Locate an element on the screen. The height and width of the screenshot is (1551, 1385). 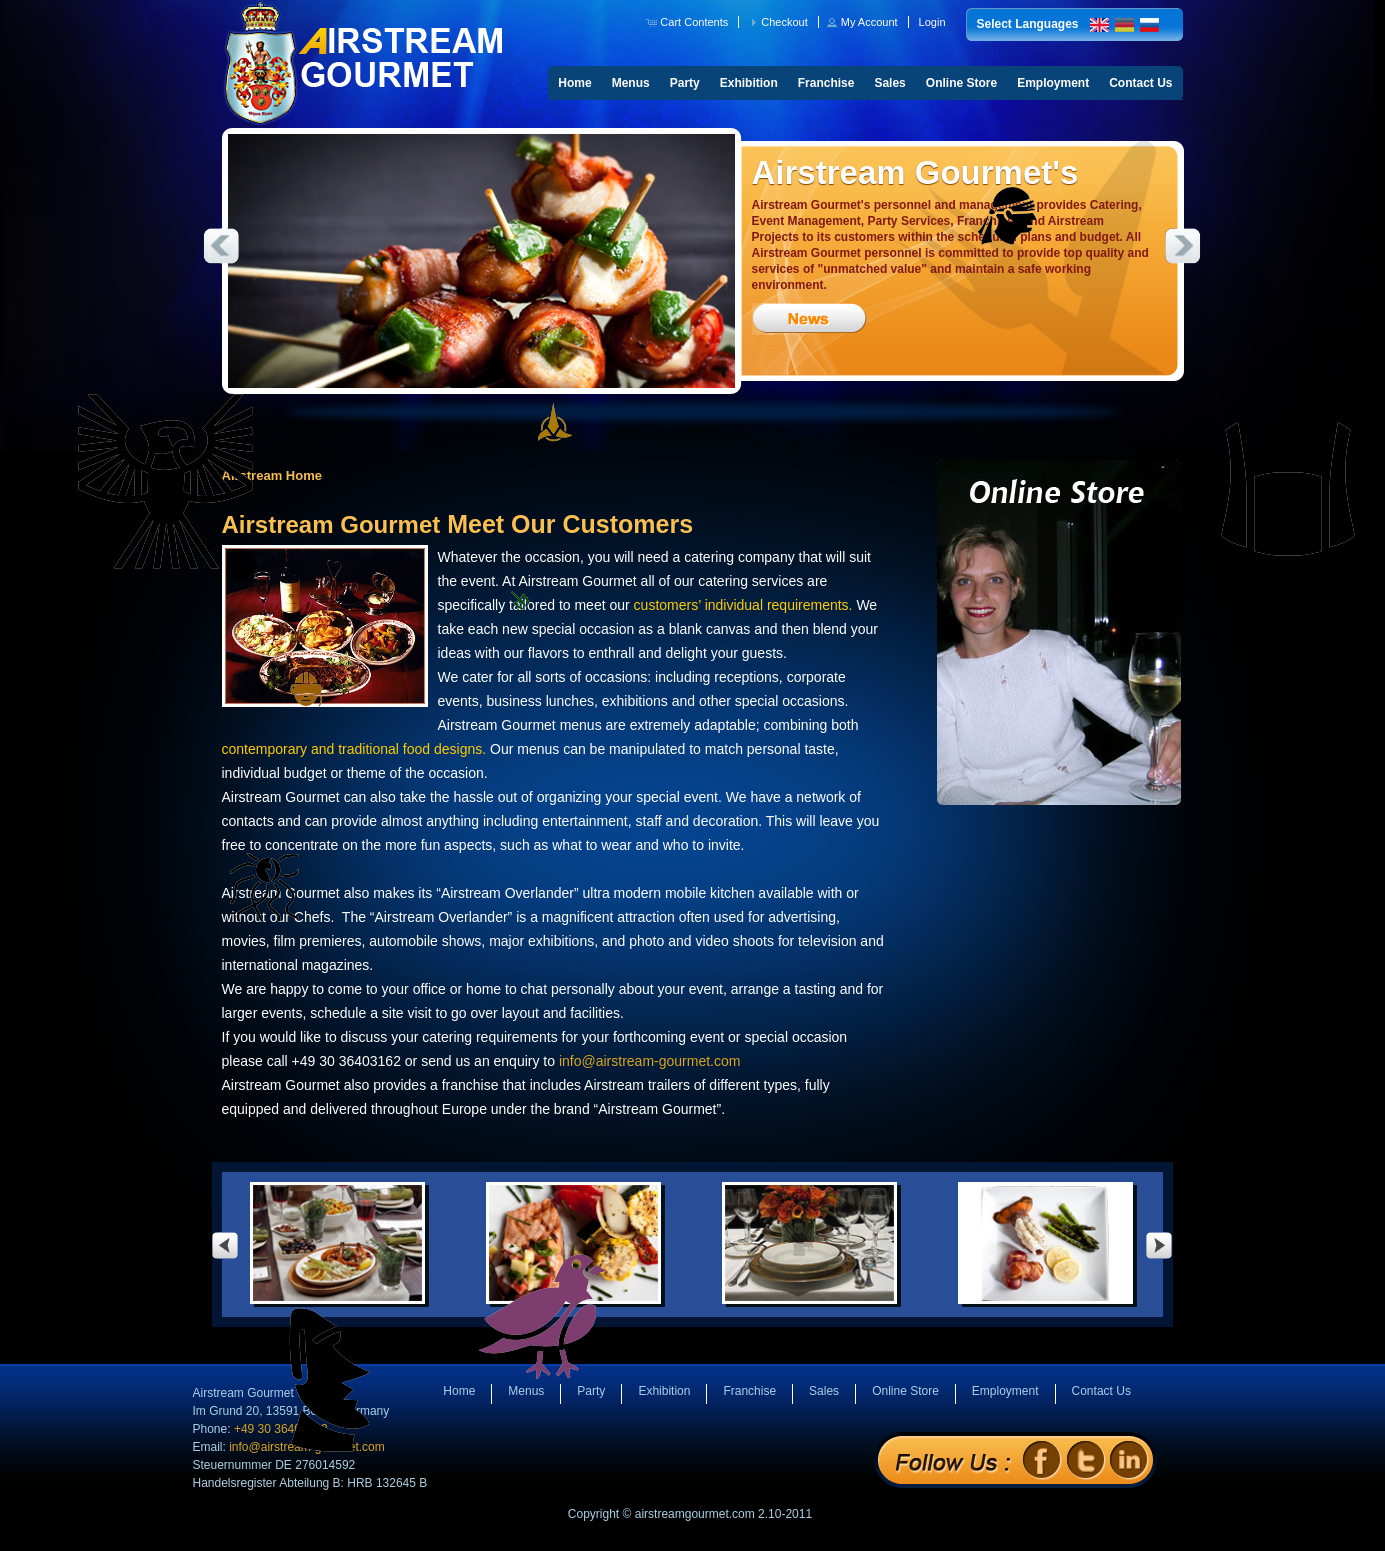
decorative bird illustration for nature-themed game is located at coordinates (542, 1316).